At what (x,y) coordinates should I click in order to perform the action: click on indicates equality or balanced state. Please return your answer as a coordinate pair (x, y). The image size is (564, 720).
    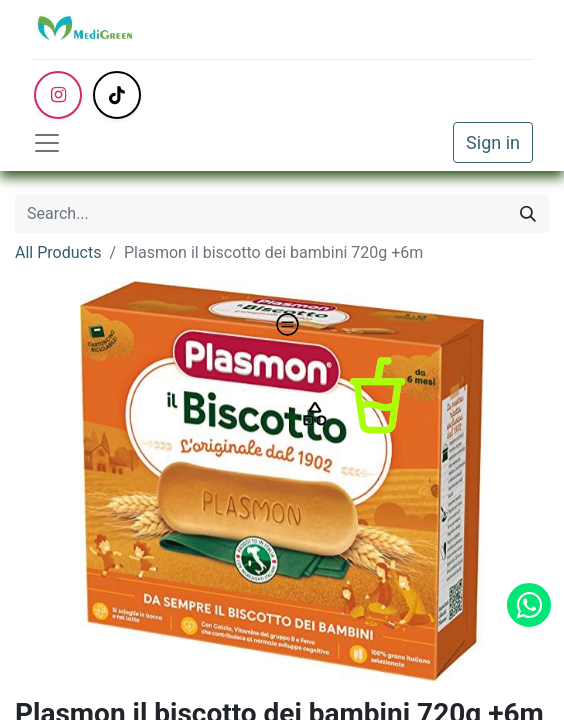
    Looking at the image, I should click on (287, 324).